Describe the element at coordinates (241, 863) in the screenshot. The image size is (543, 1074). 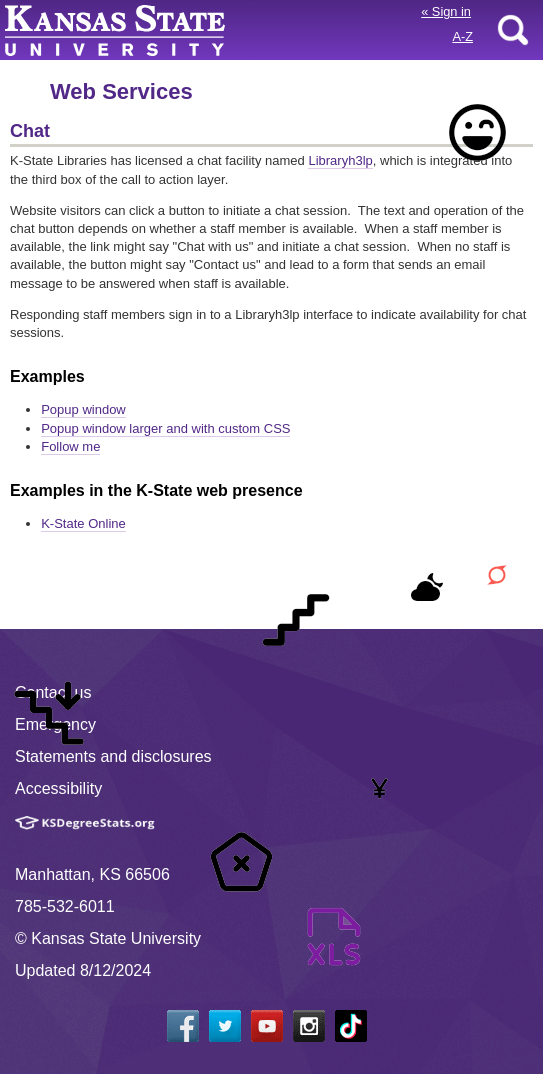
I see `remove or delete a selected shape` at that location.